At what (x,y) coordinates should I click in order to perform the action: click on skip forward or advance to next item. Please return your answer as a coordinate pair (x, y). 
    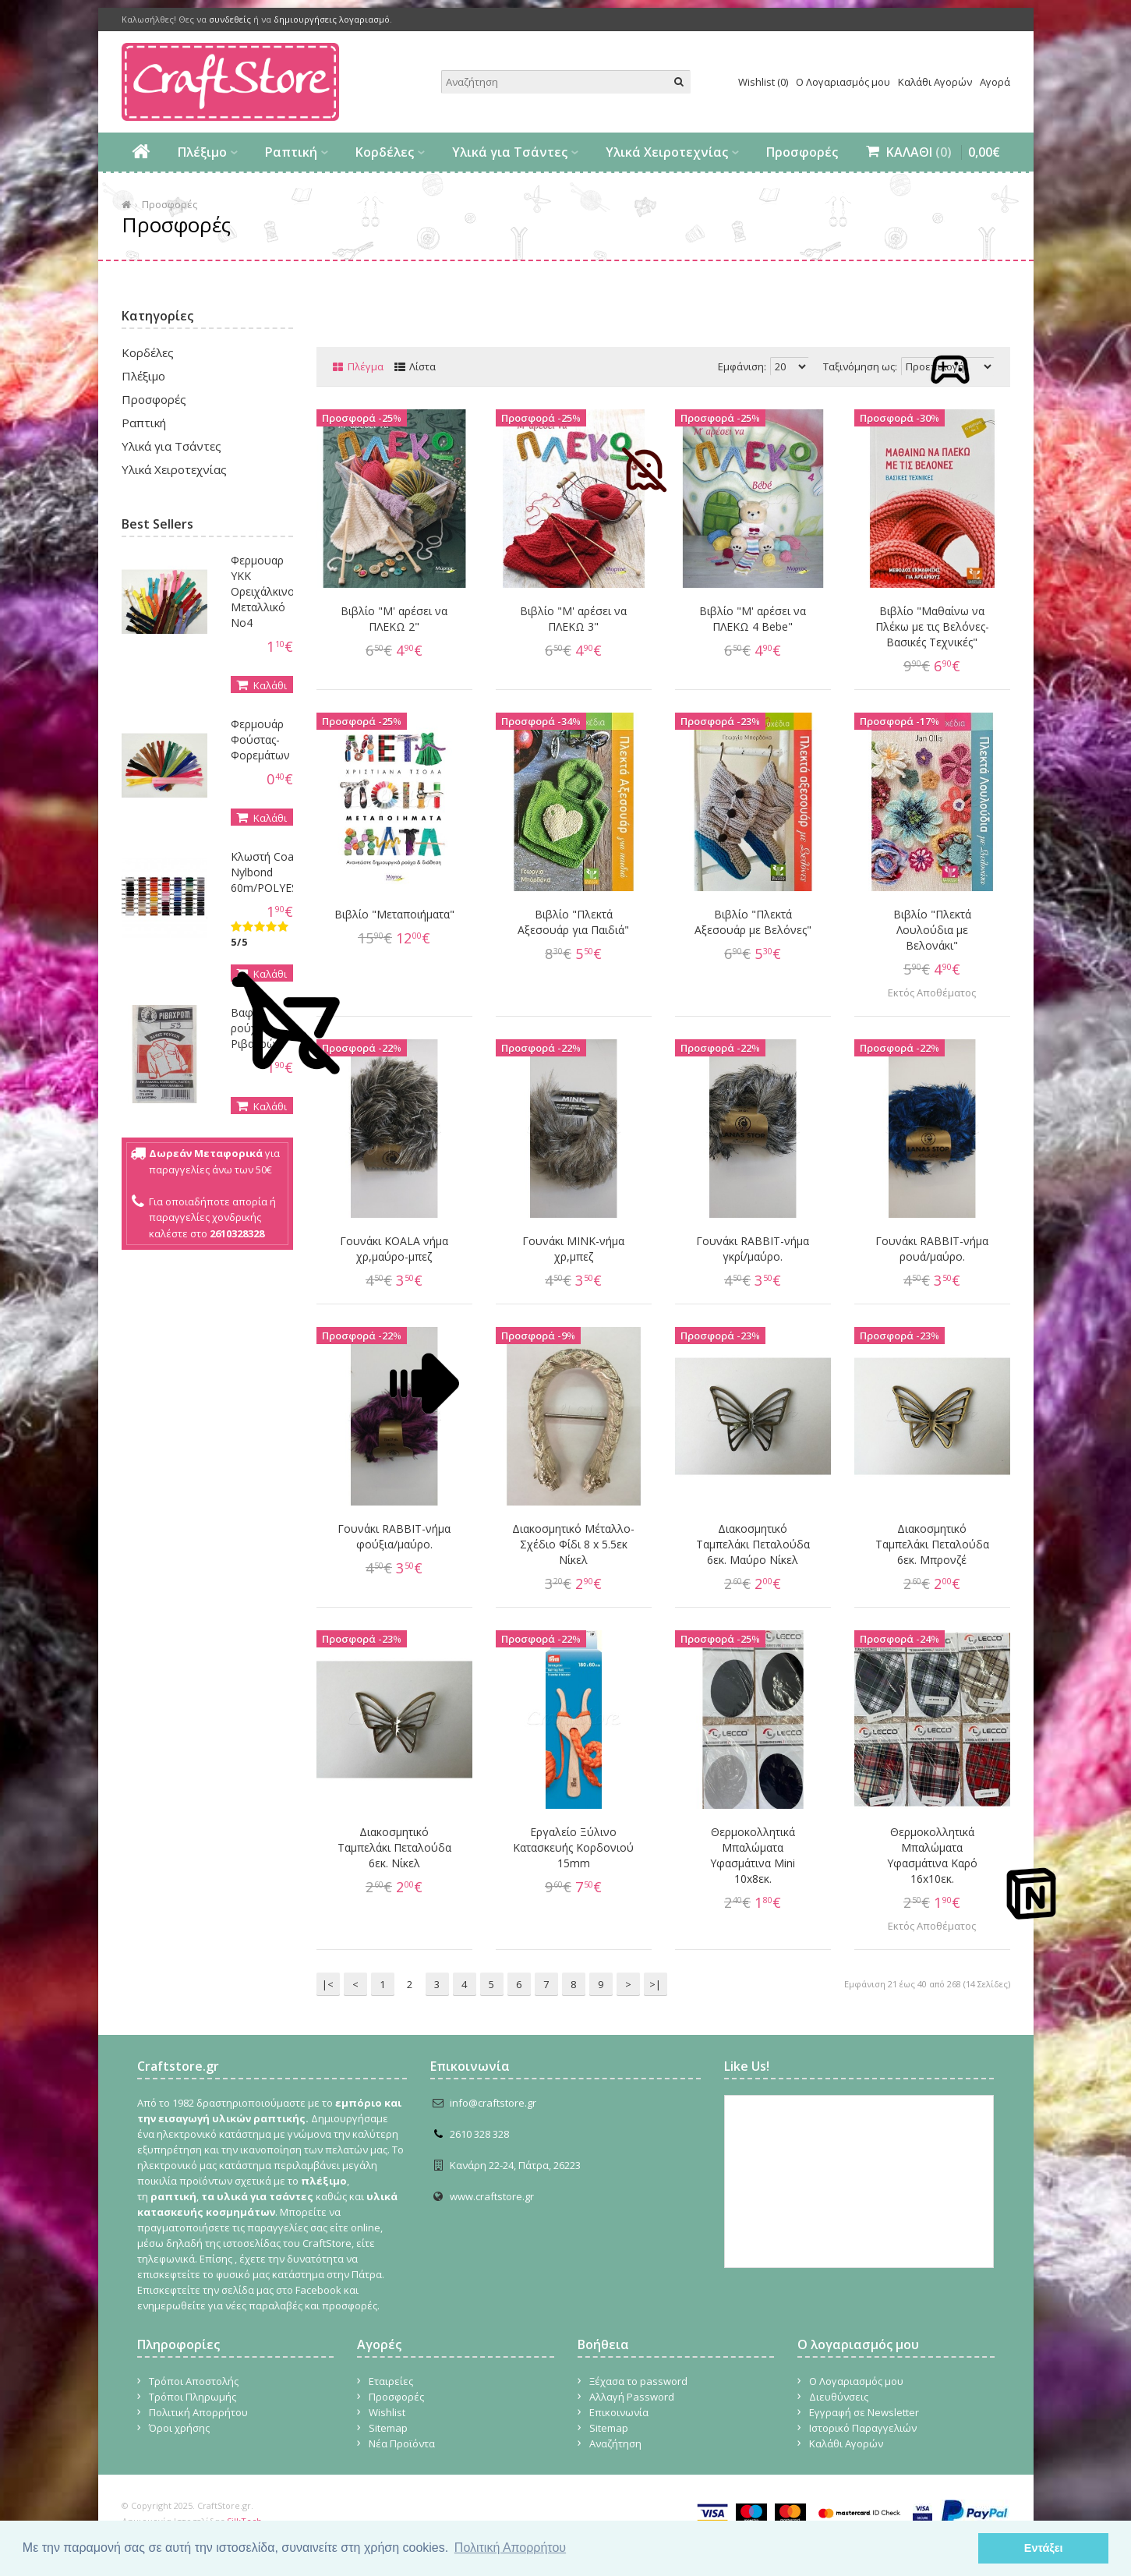
    Looking at the image, I should click on (425, 1383).